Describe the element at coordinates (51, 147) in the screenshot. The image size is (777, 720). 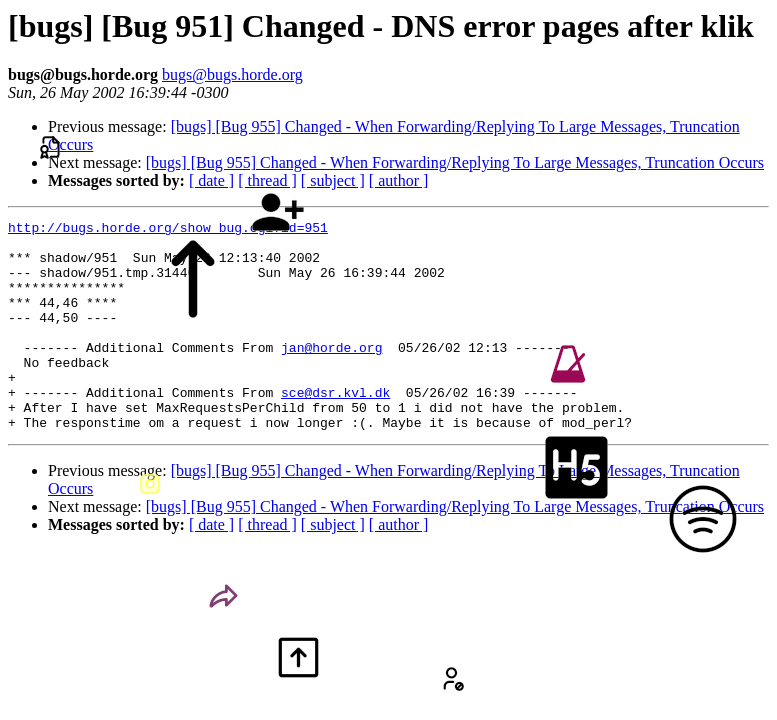
I see `view certified or verified document` at that location.